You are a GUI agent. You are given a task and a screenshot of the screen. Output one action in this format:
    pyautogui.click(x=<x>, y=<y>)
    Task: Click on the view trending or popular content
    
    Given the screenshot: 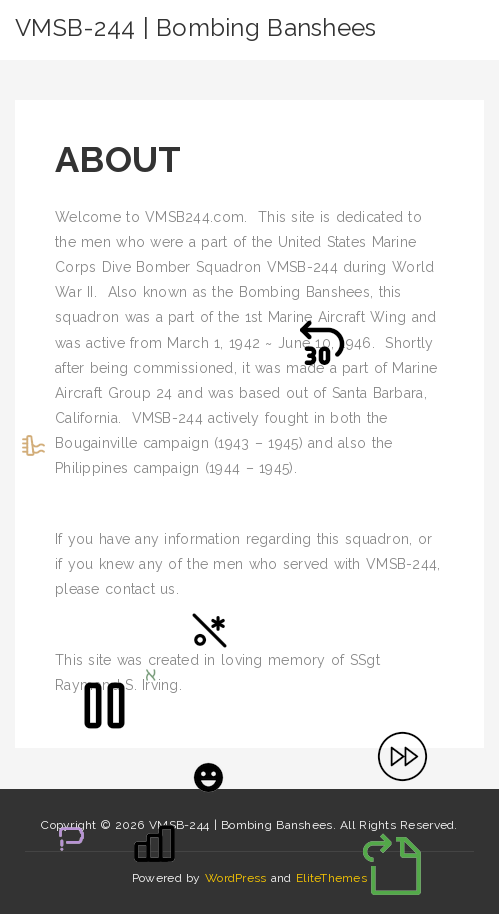 What is the action you would take?
    pyautogui.click(x=154, y=843)
    